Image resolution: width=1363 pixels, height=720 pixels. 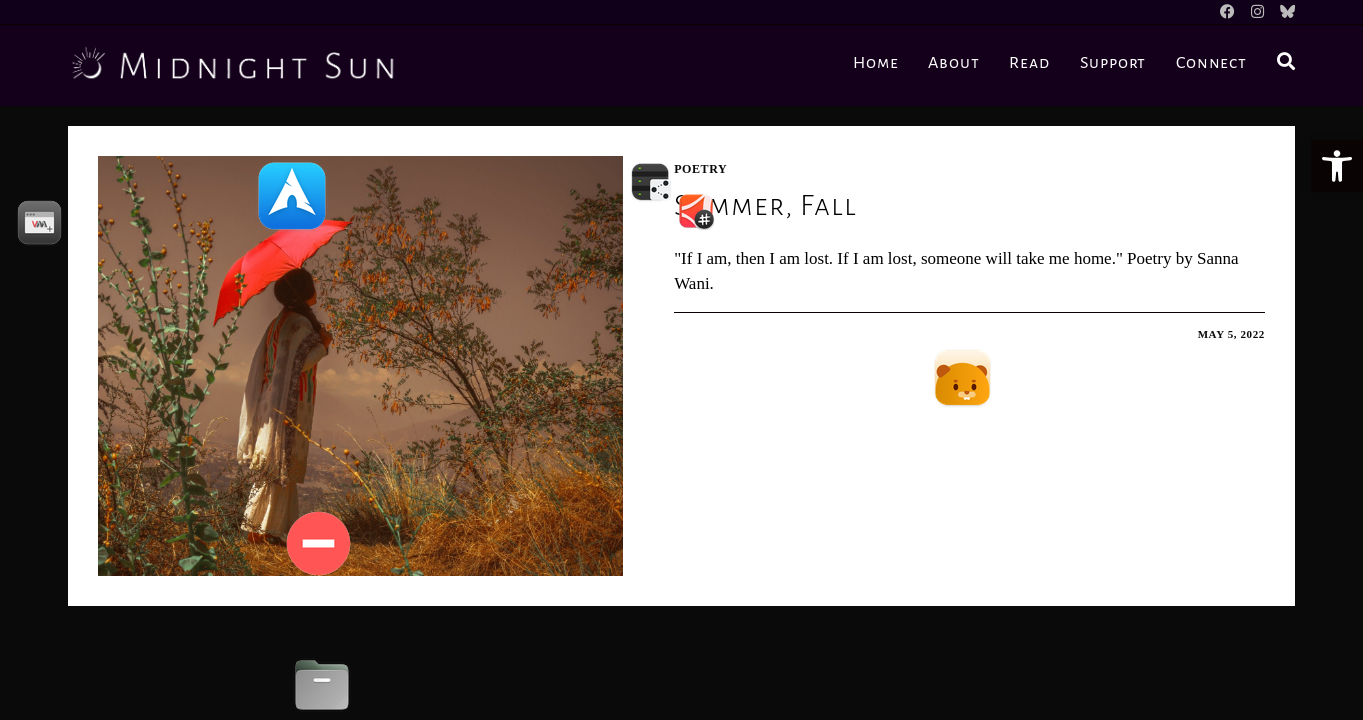 What do you see at coordinates (322, 685) in the screenshot?
I see `open file manager application` at bounding box center [322, 685].